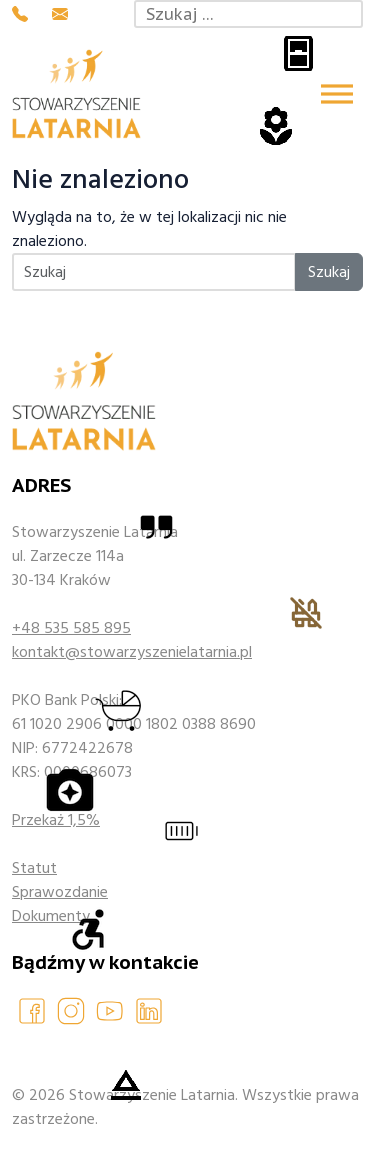  What do you see at coordinates (298, 53) in the screenshot?
I see `view window sensor status` at bounding box center [298, 53].